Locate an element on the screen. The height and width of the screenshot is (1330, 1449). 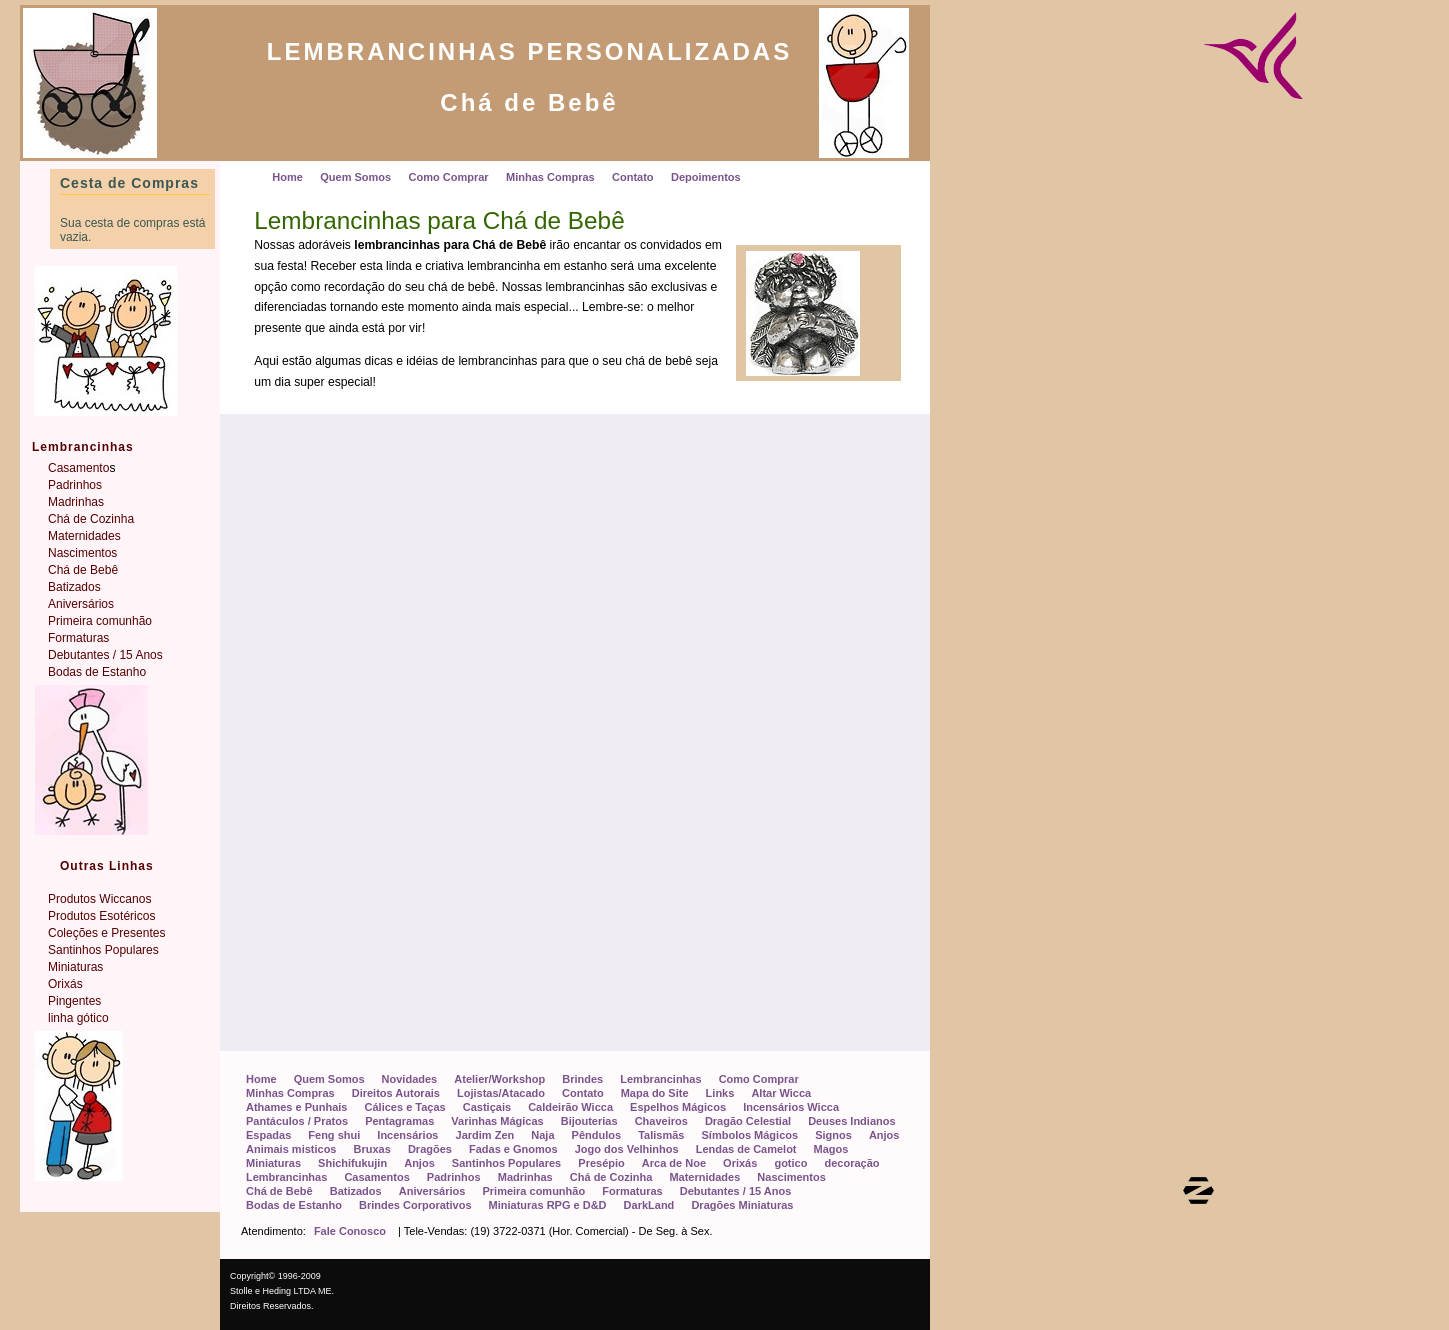
zorin os logo is located at coordinates (1198, 1190).